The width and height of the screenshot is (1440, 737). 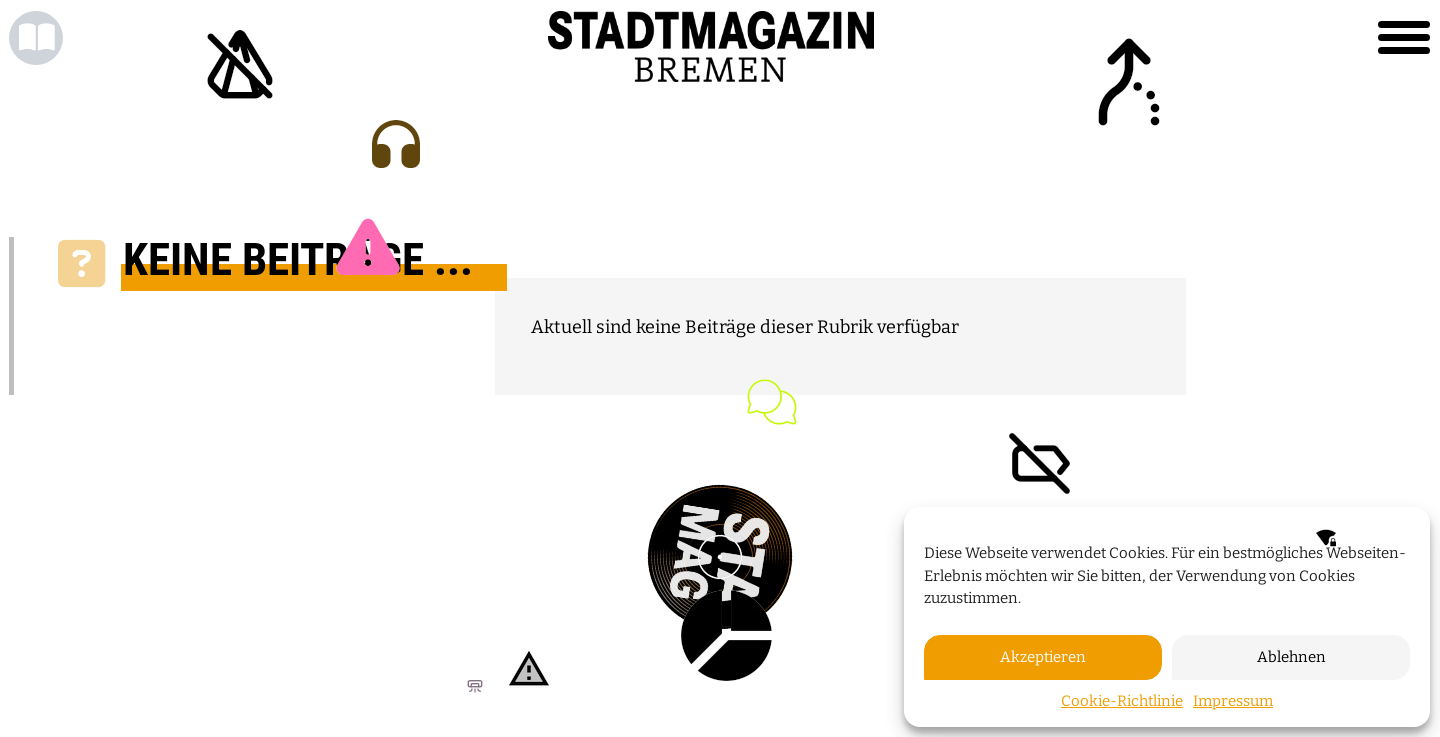 What do you see at coordinates (368, 248) in the screenshot?
I see `indicates a warning or caution state` at bounding box center [368, 248].